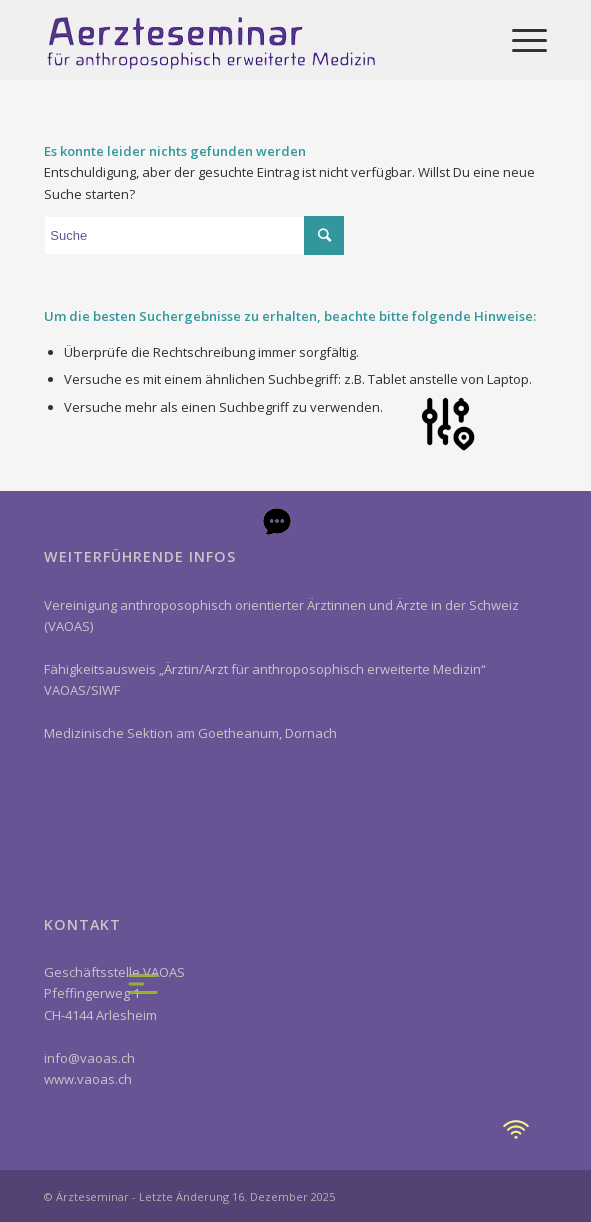  Describe the element at coordinates (516, 1130) in the screenshot. I see `indicates wireless network connection status` at that location.